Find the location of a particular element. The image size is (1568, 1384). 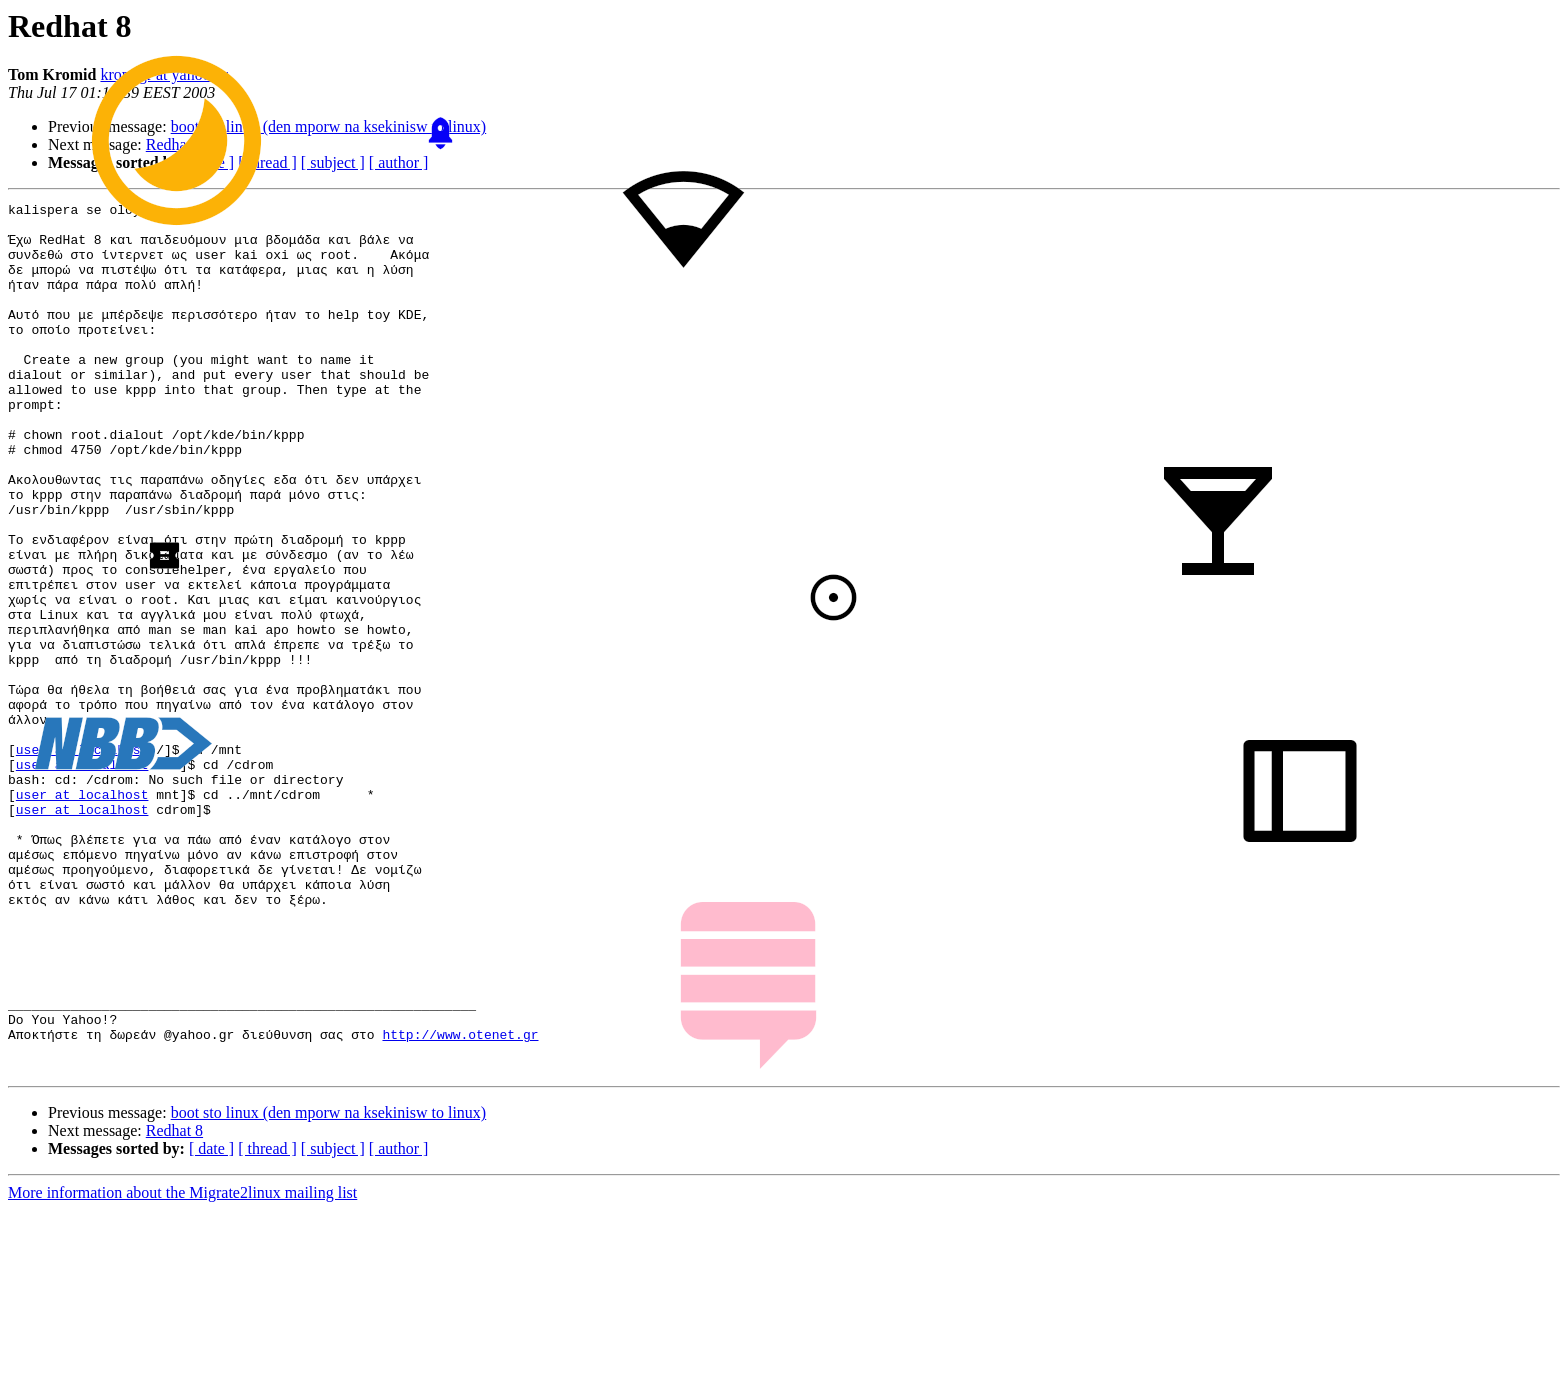

indicates weak wifi signal strength is located at coordinates (683, 219).